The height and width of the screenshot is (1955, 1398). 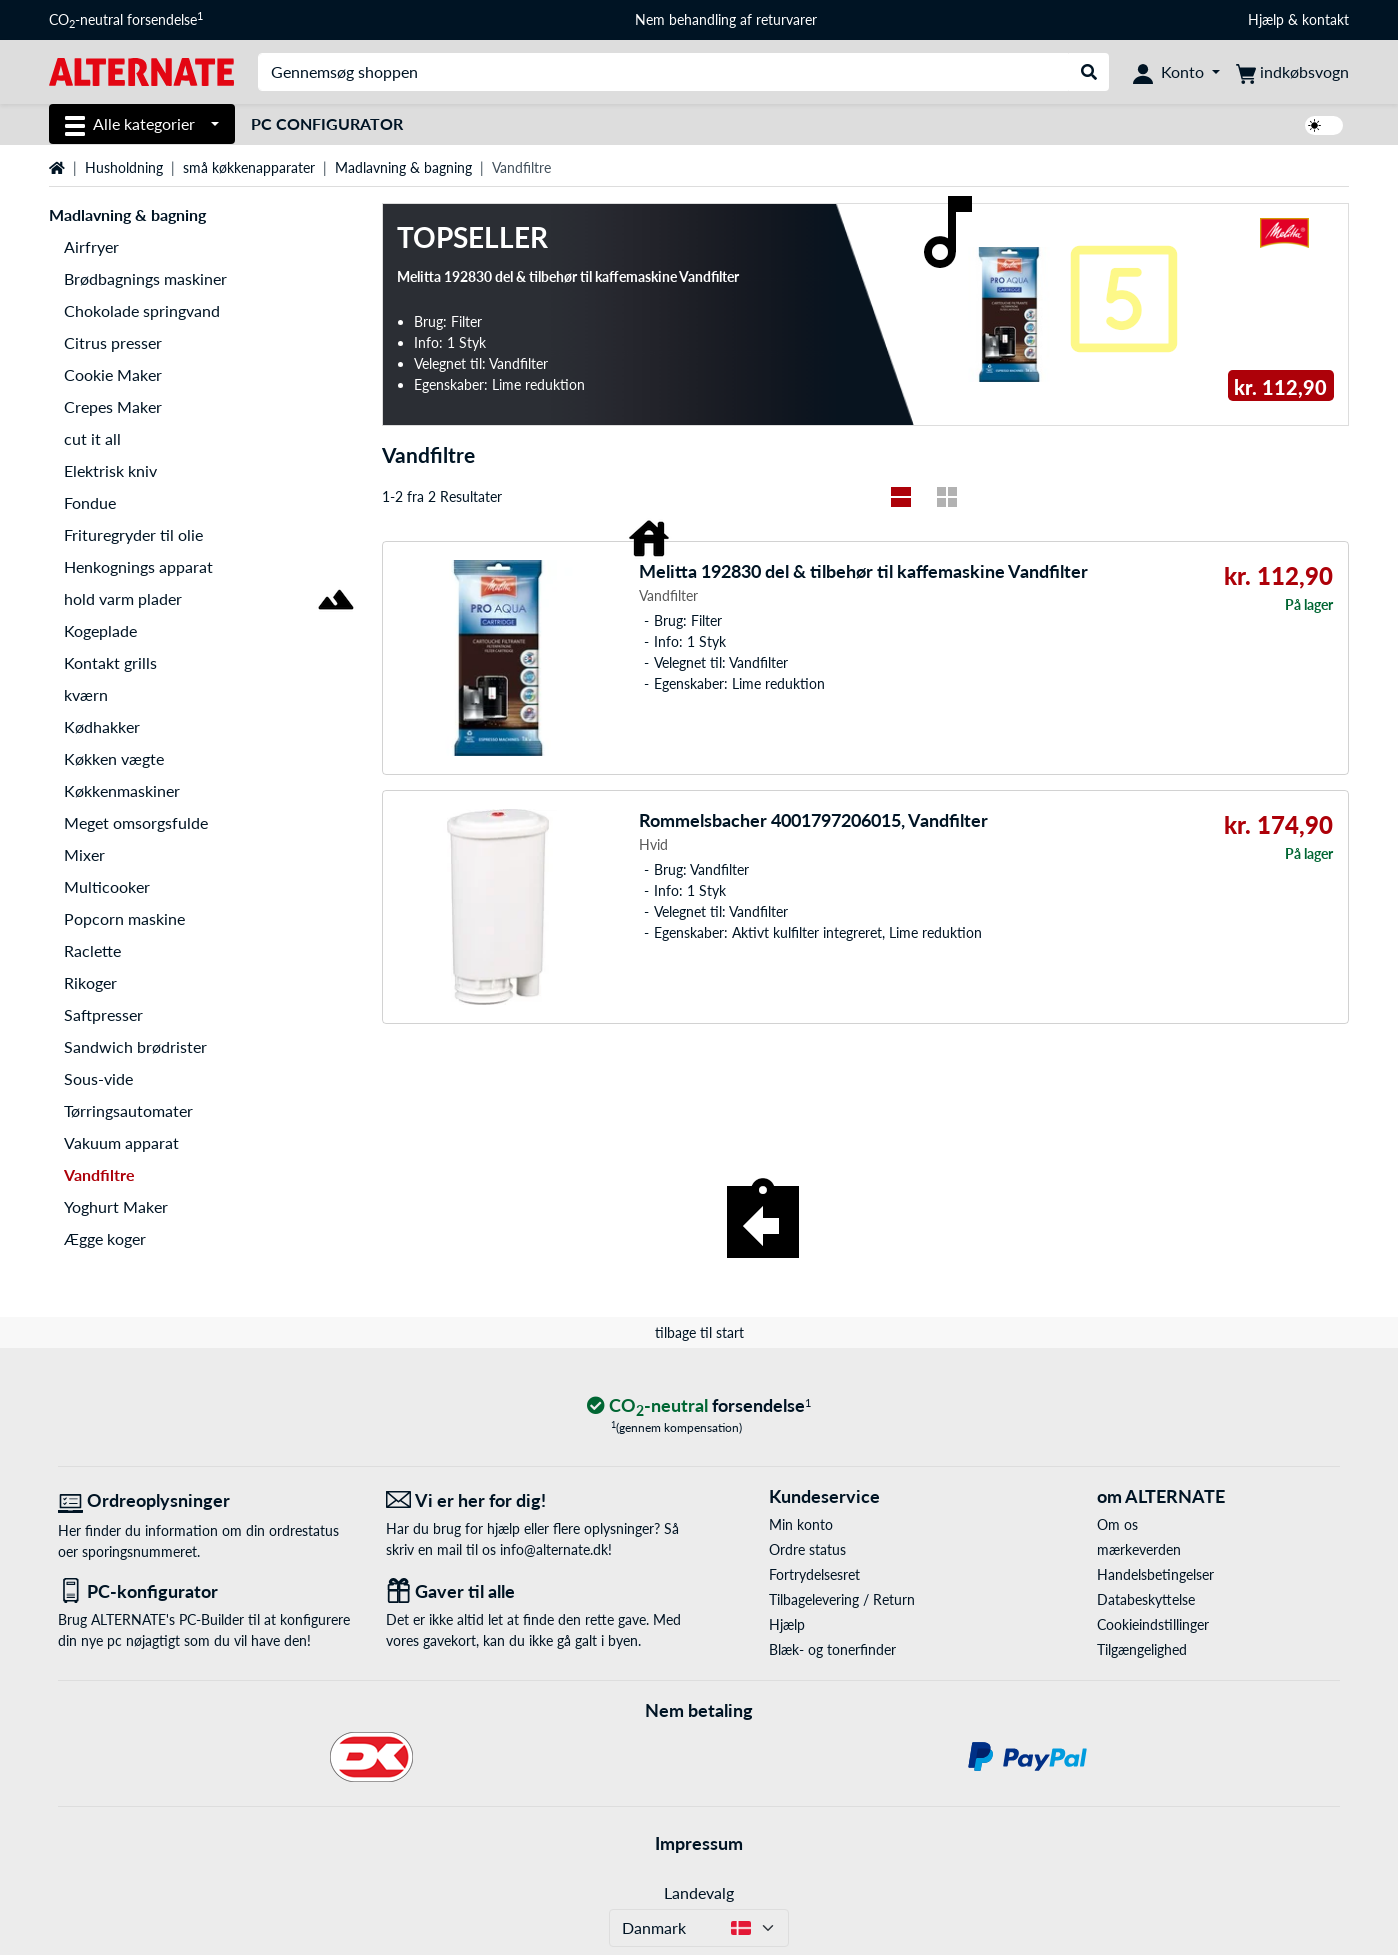 I want to click on view landscape or nature photos, so click(x=336, y=599).